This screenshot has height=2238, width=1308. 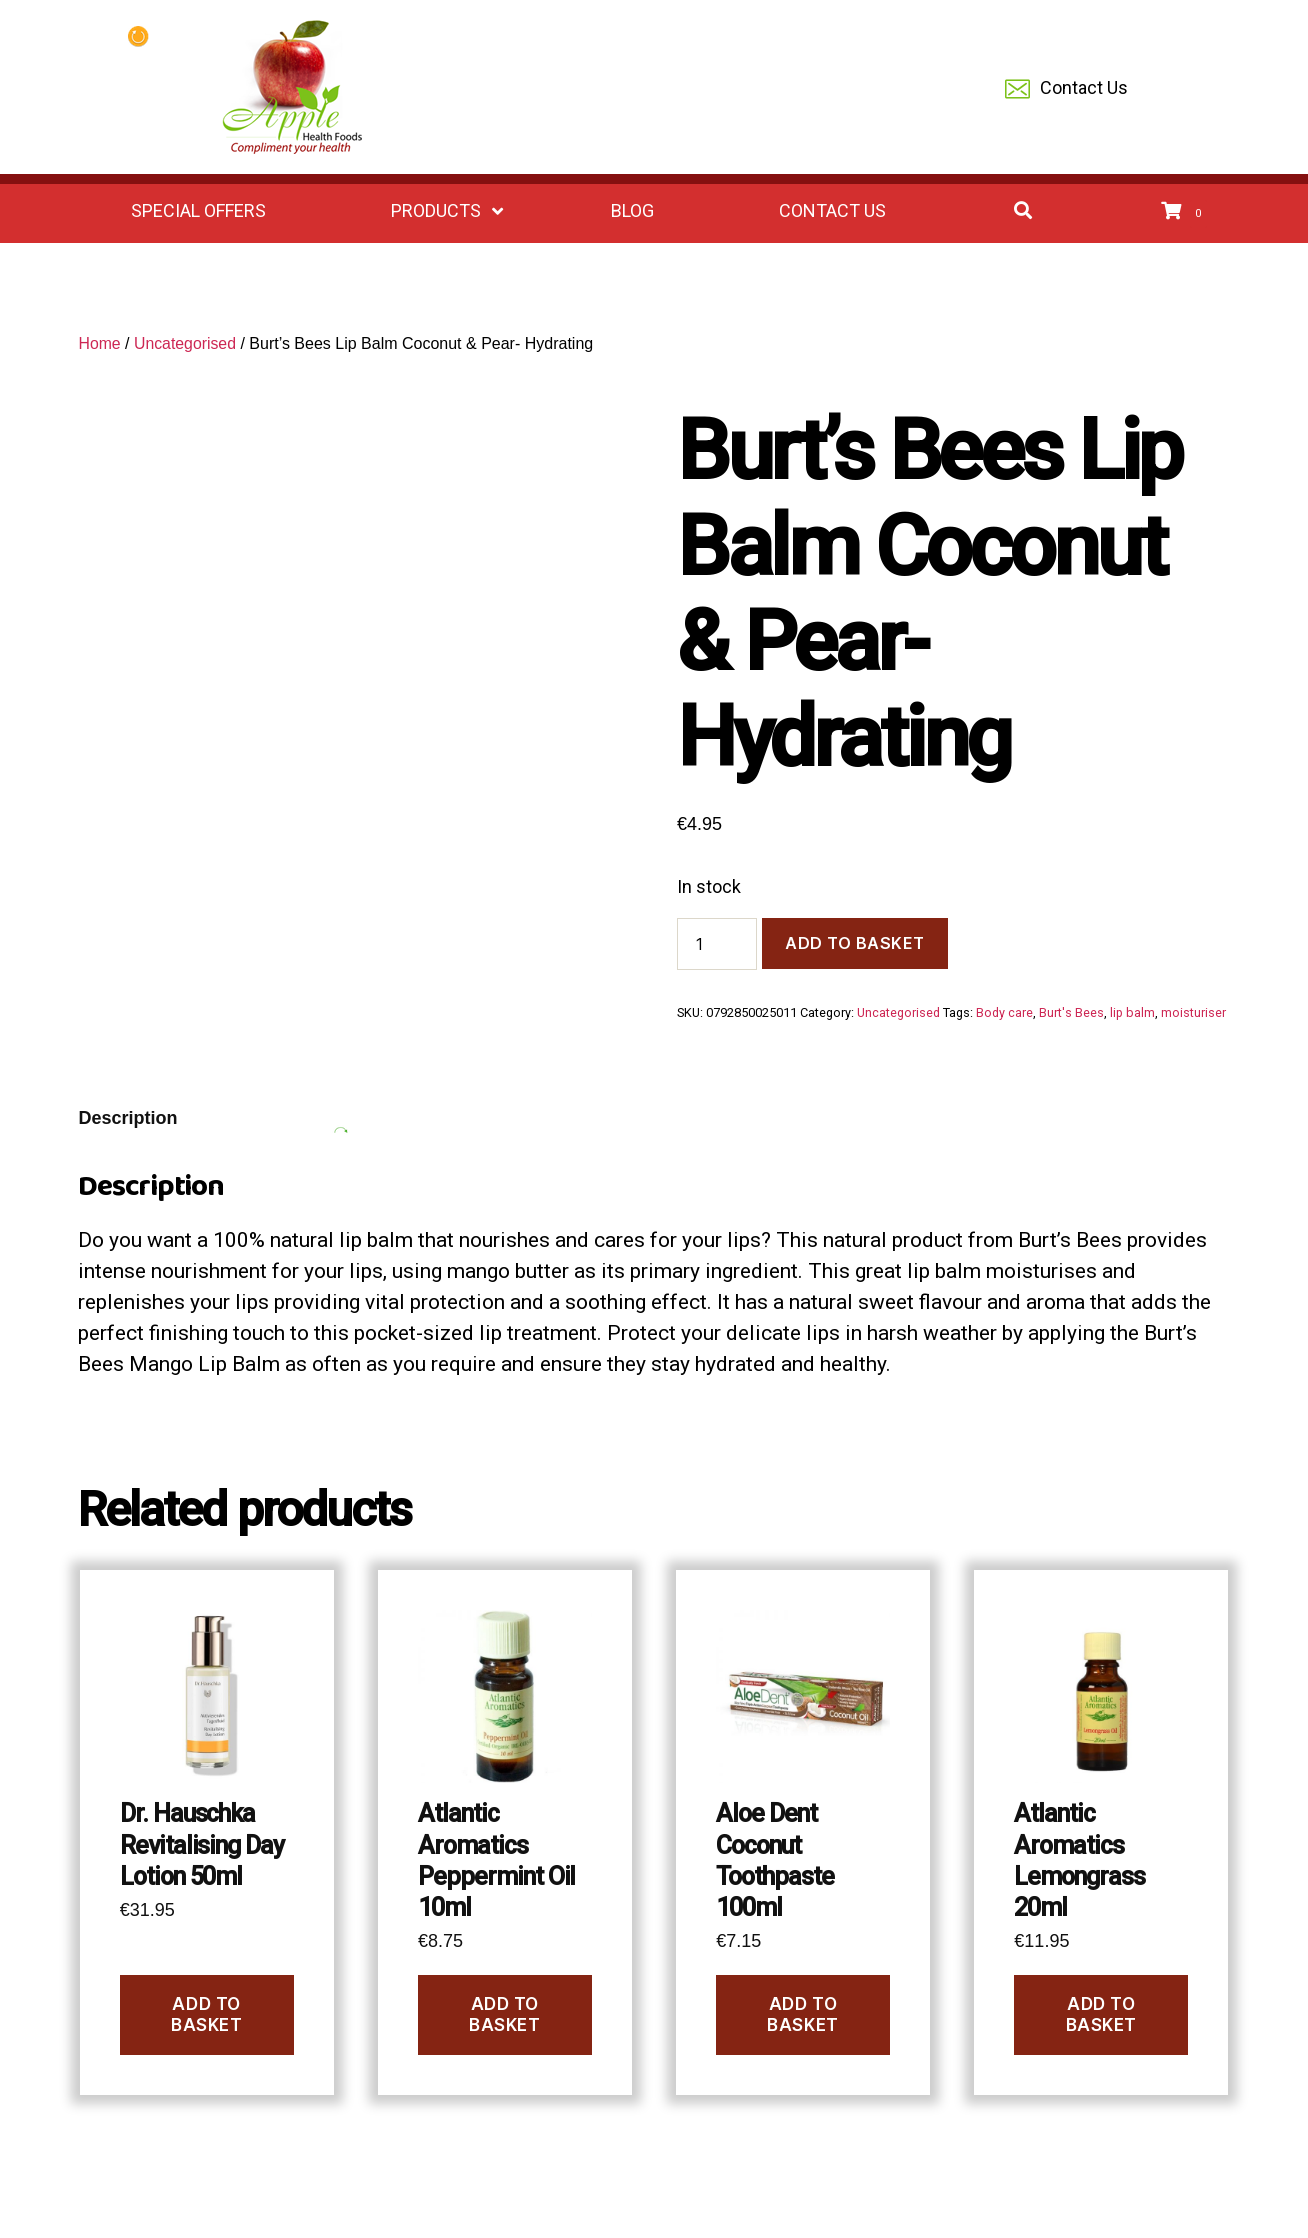 What do you see at coordinates (138, 36) in the screenshot?
I see `restart the system` at bounding box center [138, 36].